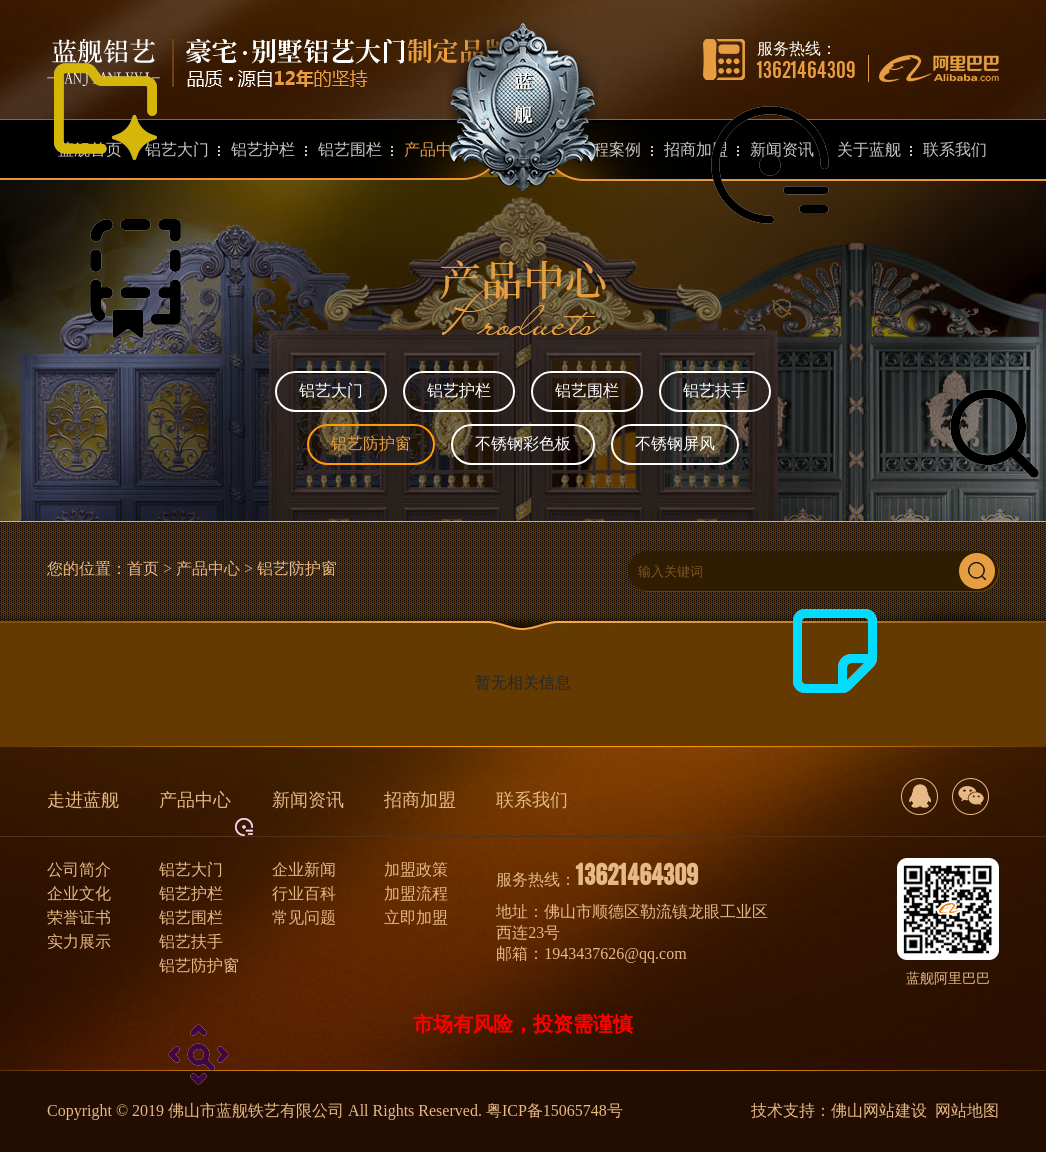  I want to click on security or protection is disabled, so click(782, 308).